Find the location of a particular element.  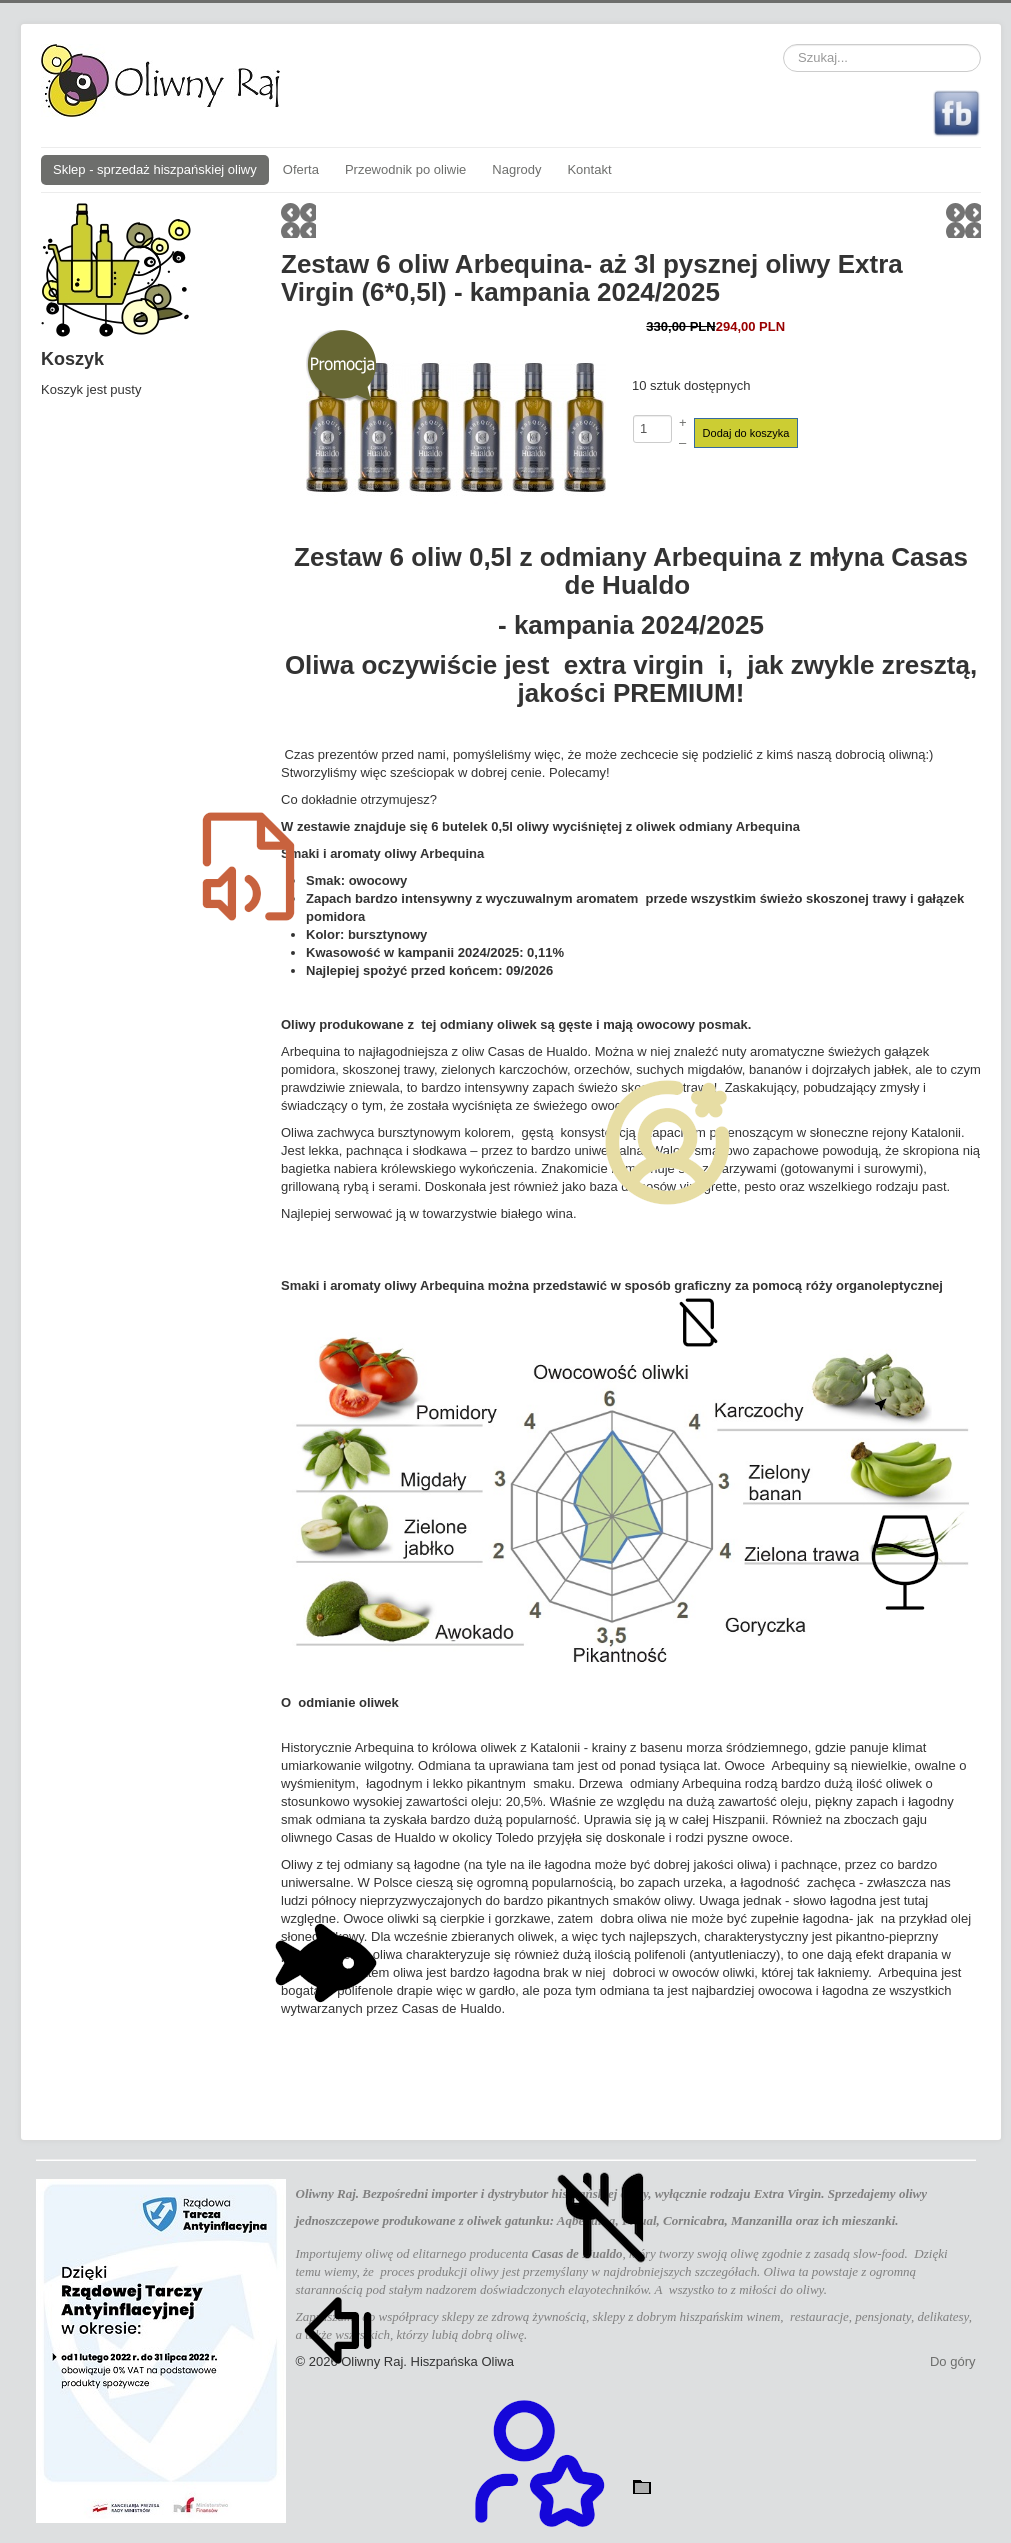

browse wine selection is located at coordinates (905, 1559).